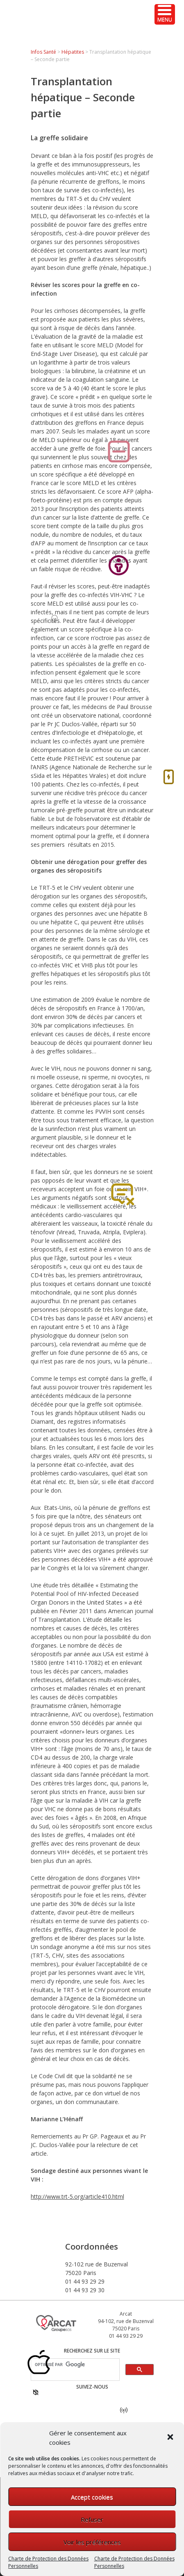 This screenshot has height=2576, width=184. I want to click on start a live broadcast or stream, so click(124, 2410).